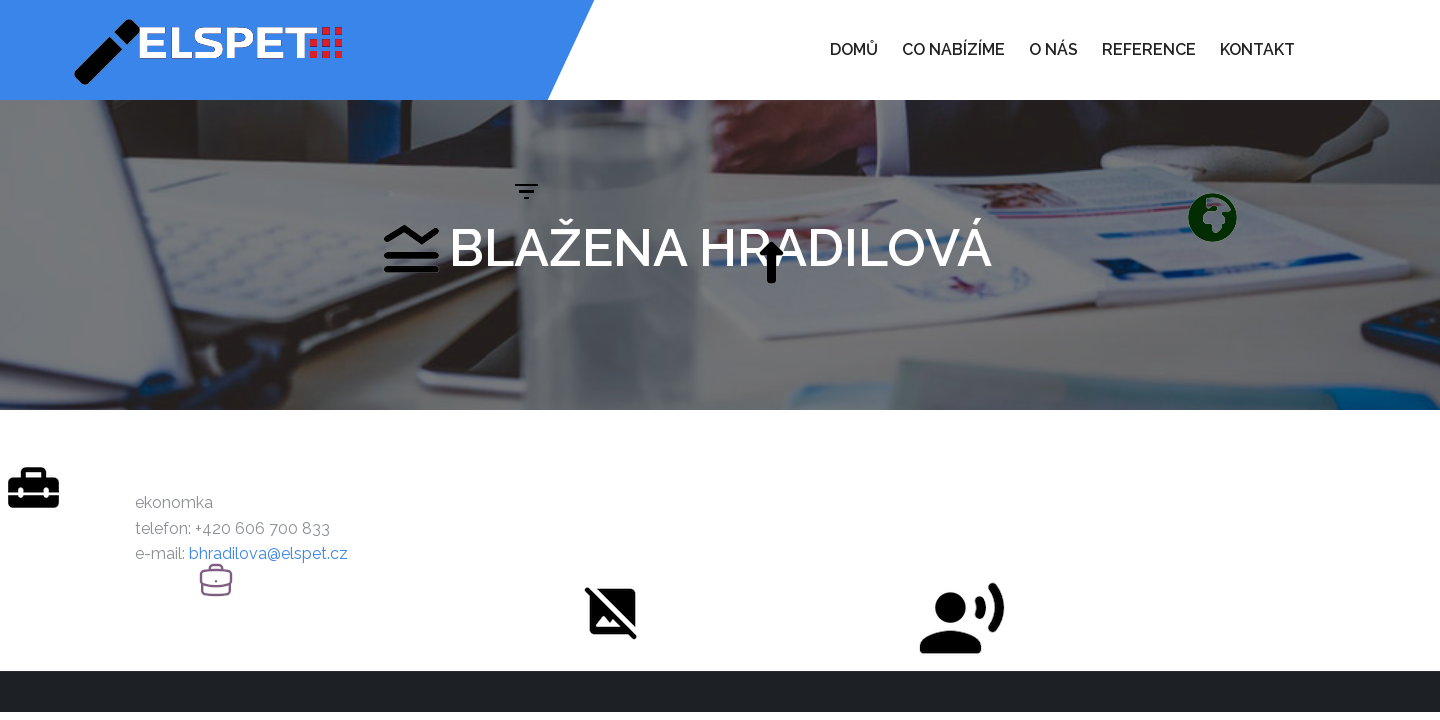  What do you see at coordinates (216, 580) in the screenshot?
I see `access work or business documents` at bounding box center [216, 580].